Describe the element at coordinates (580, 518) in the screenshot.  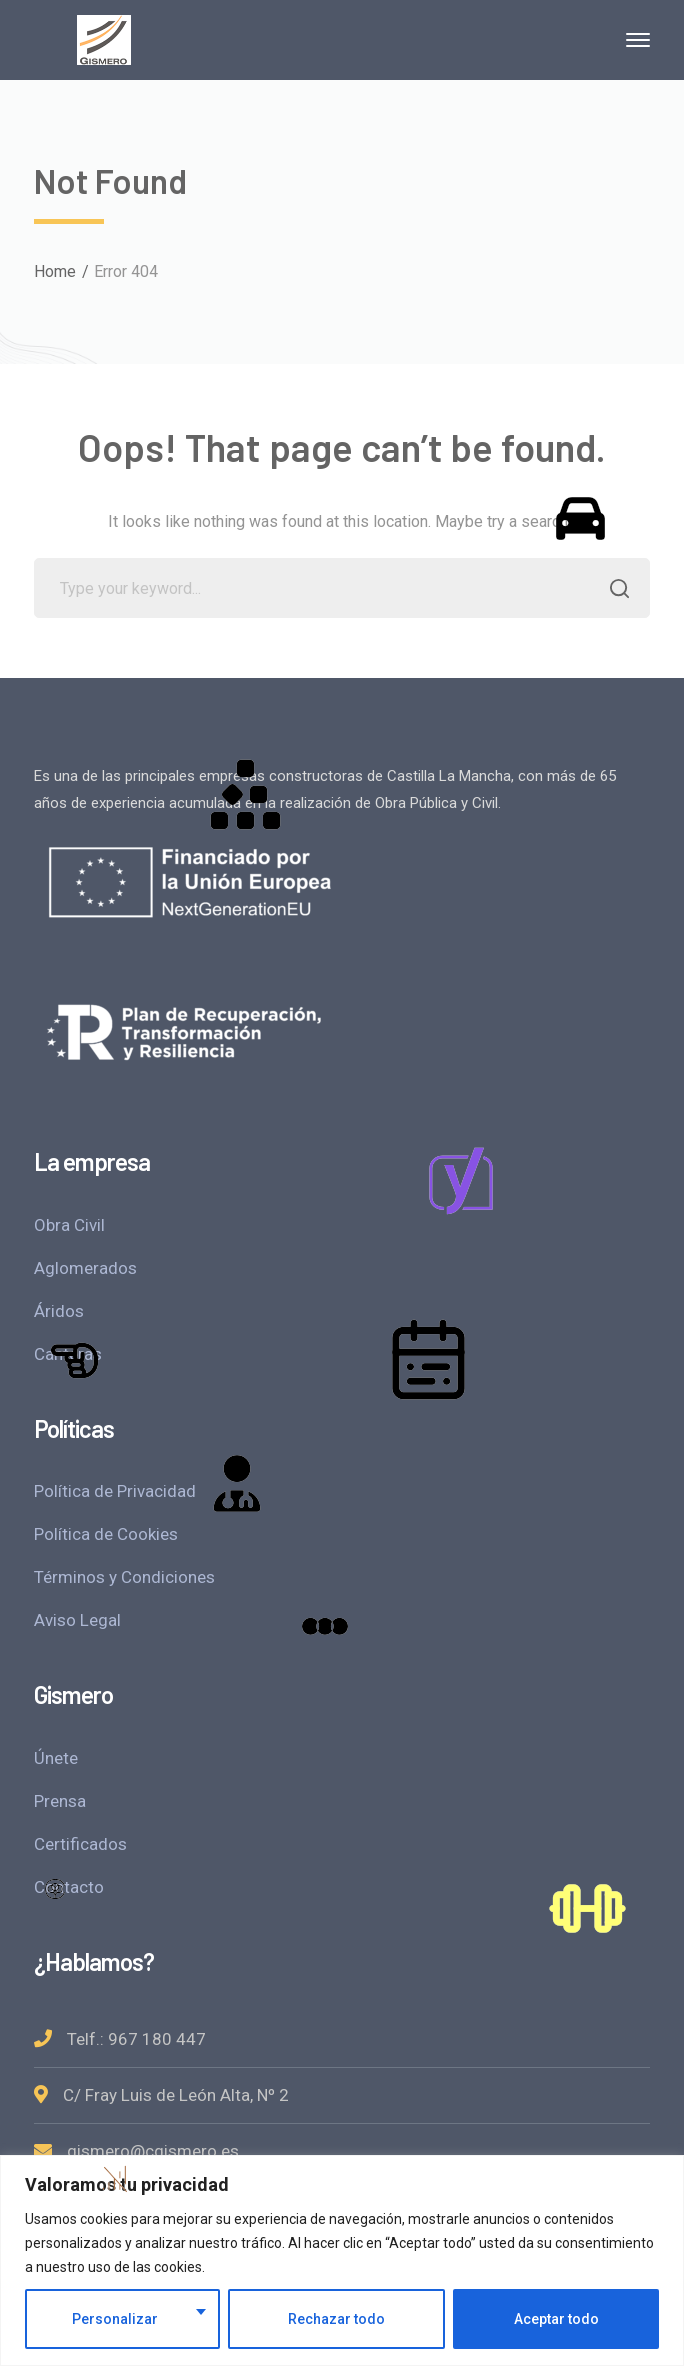
I see `access vehicle or driving settings` at that location.